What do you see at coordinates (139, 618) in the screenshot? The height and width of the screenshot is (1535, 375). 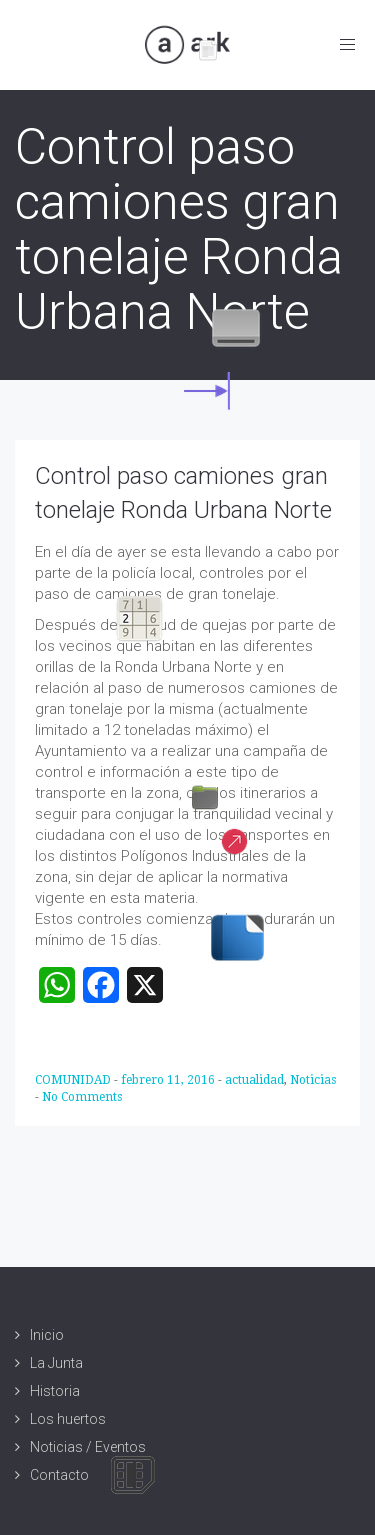 I see `launch the sudoku puzzle game` at bounding box center [139, 618].